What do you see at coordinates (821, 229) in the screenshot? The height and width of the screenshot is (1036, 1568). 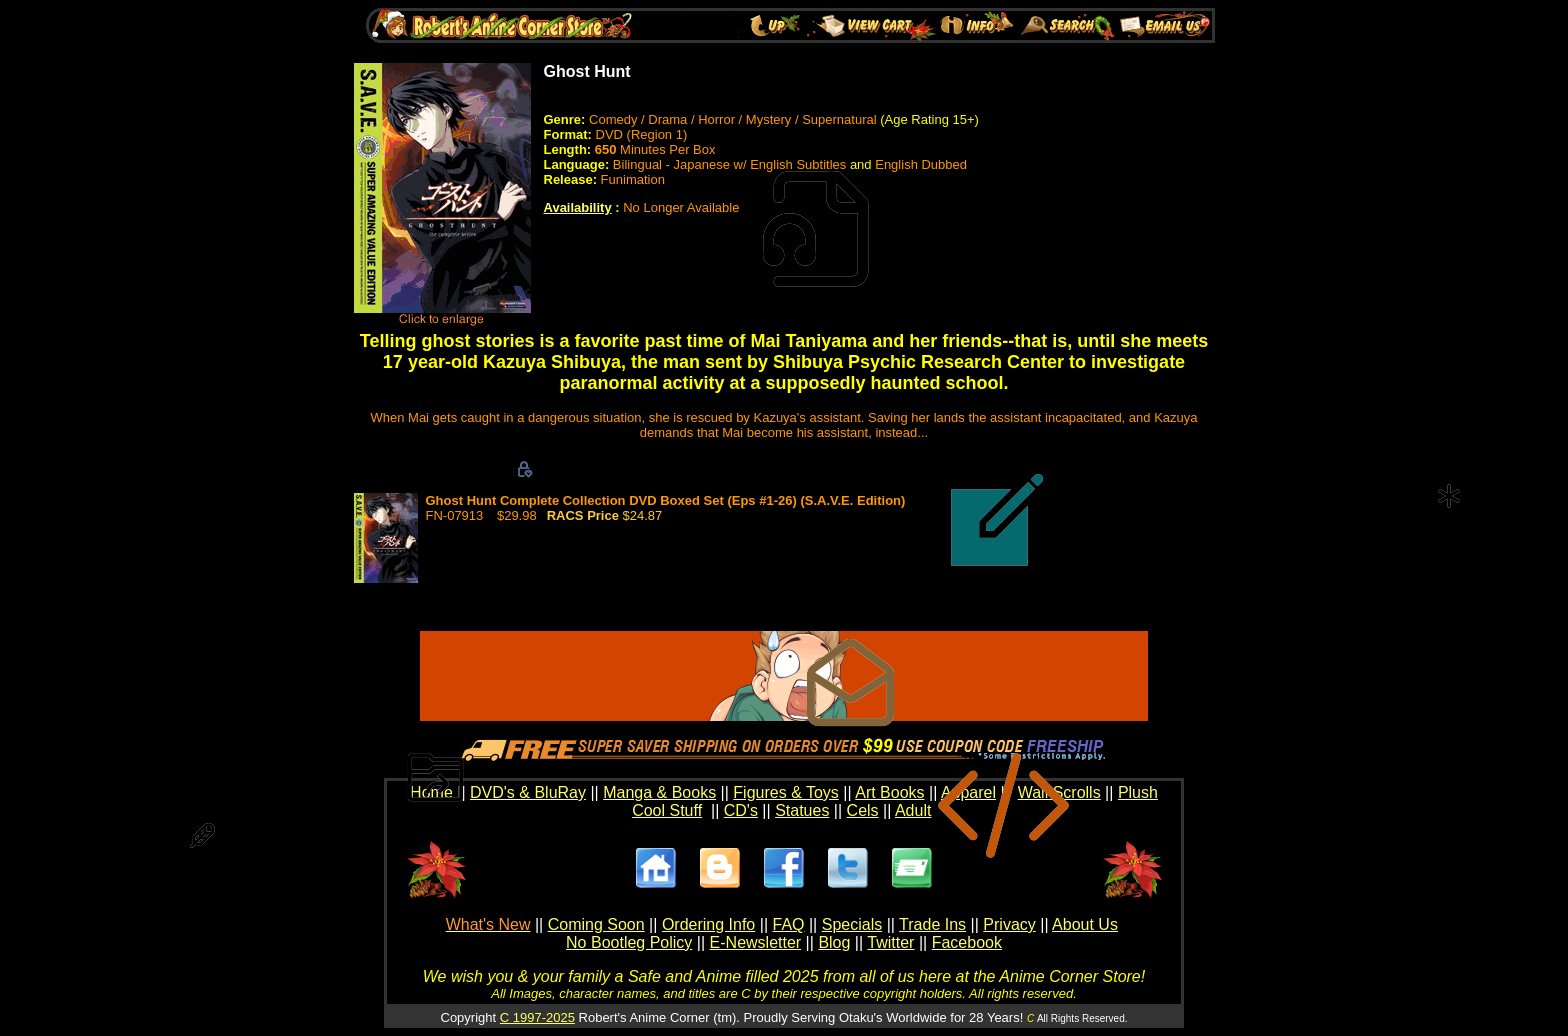 I see `open an audio file` at bounding box center [821, 229].